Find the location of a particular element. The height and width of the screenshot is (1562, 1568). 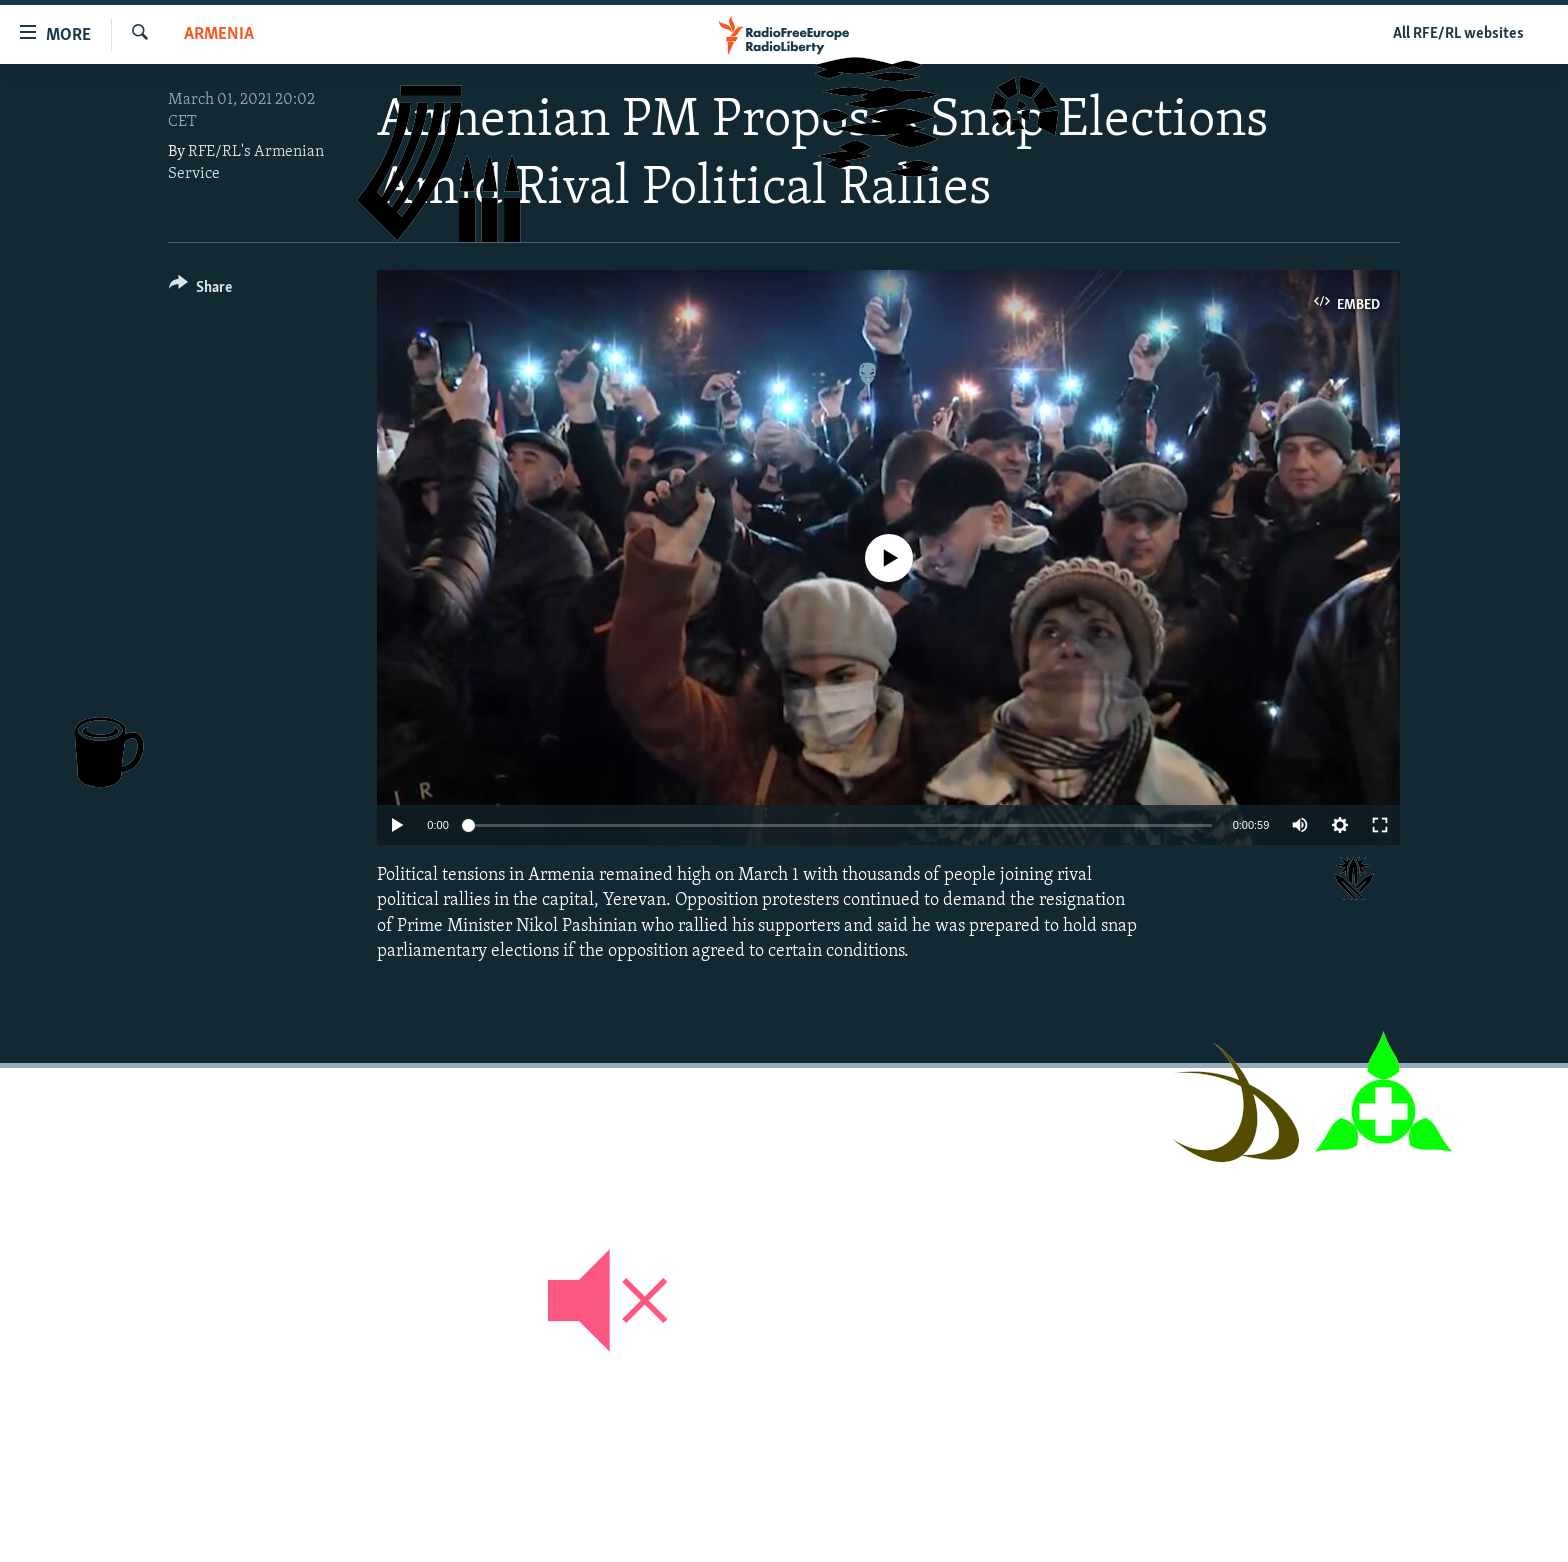

indicates a slash or cutting attack action is located at coordinates (1235, 1108).